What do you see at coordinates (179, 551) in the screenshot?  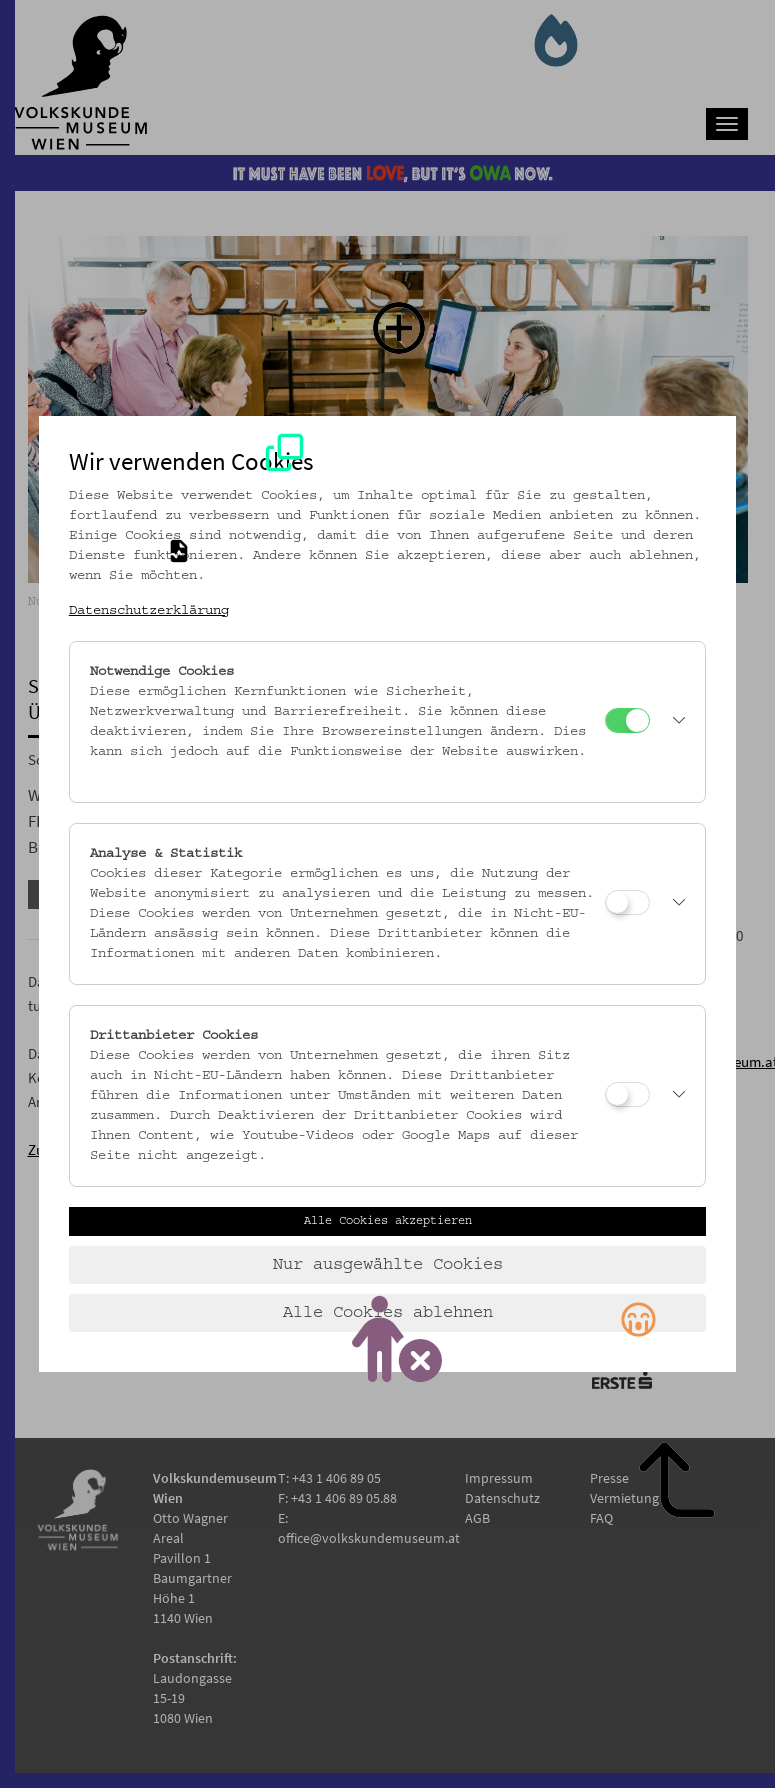 I see `view medical records or health documents` at bounding box center [179, 551].